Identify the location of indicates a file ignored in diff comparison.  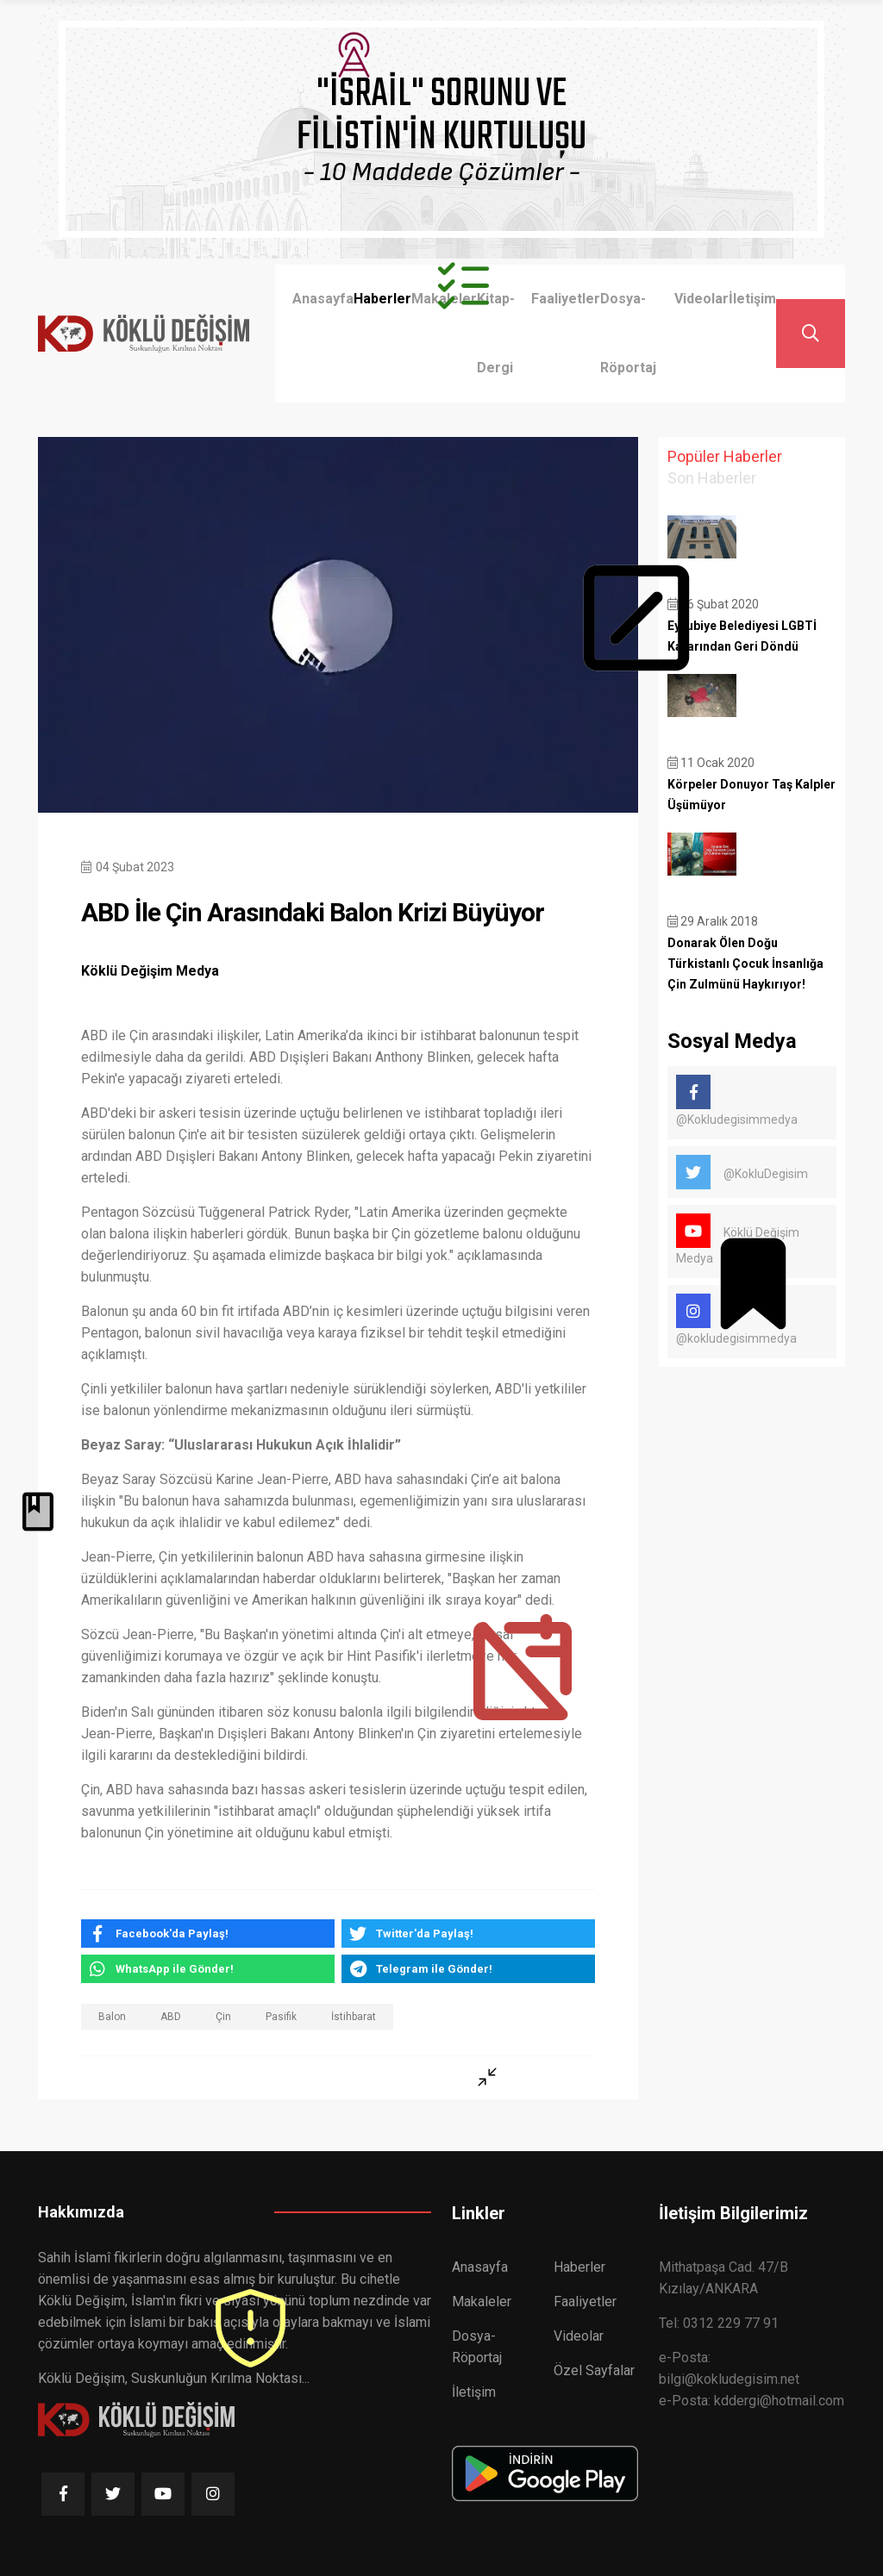
(636, 618).